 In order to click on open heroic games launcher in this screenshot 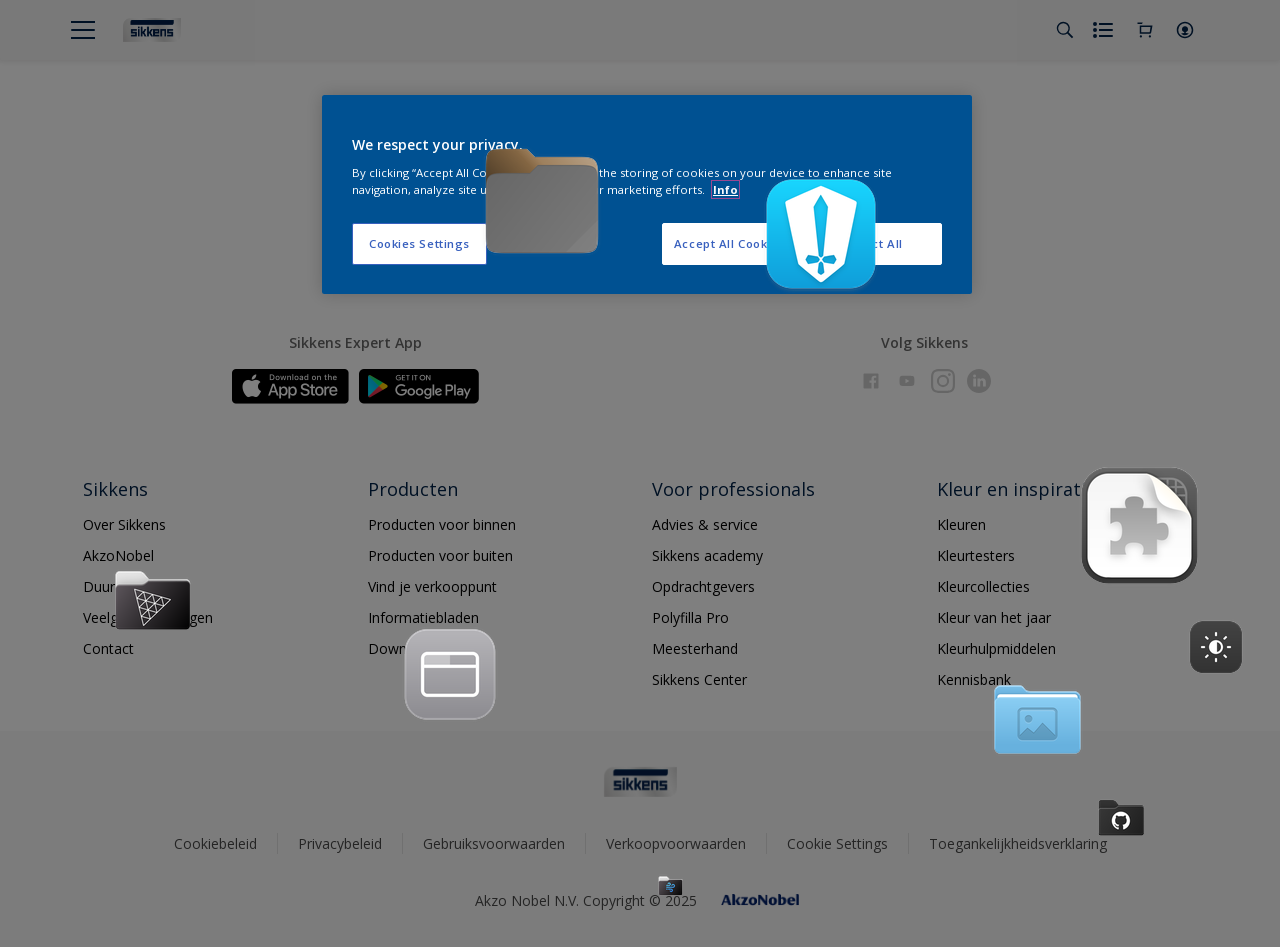, I will do `click(821, 234)`.